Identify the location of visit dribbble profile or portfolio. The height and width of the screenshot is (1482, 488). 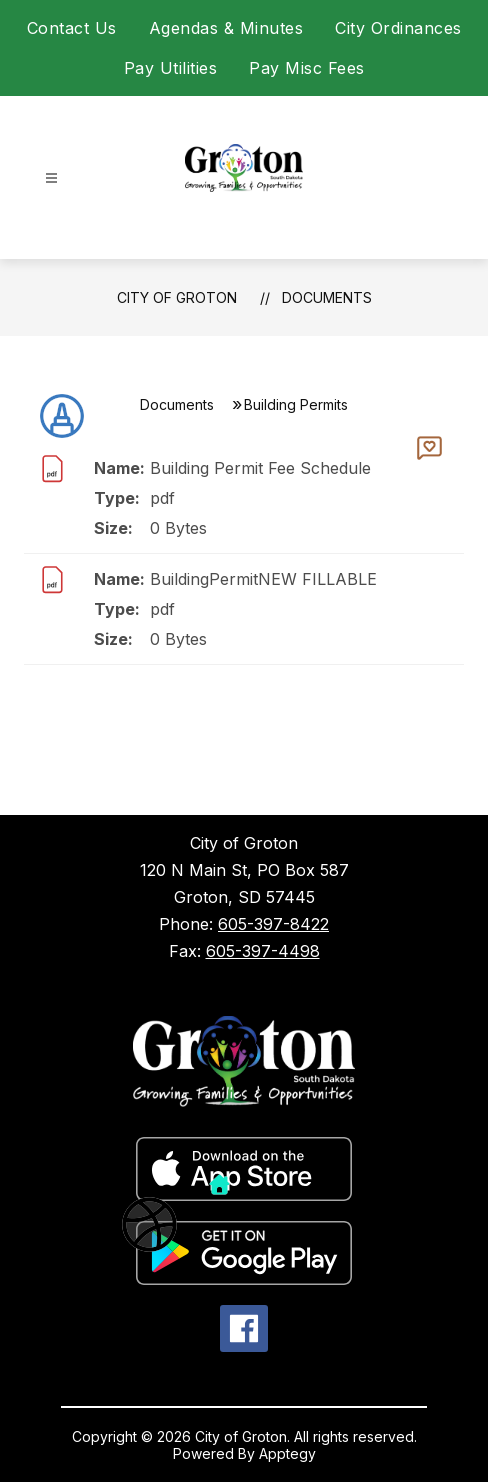
(149, 1224).